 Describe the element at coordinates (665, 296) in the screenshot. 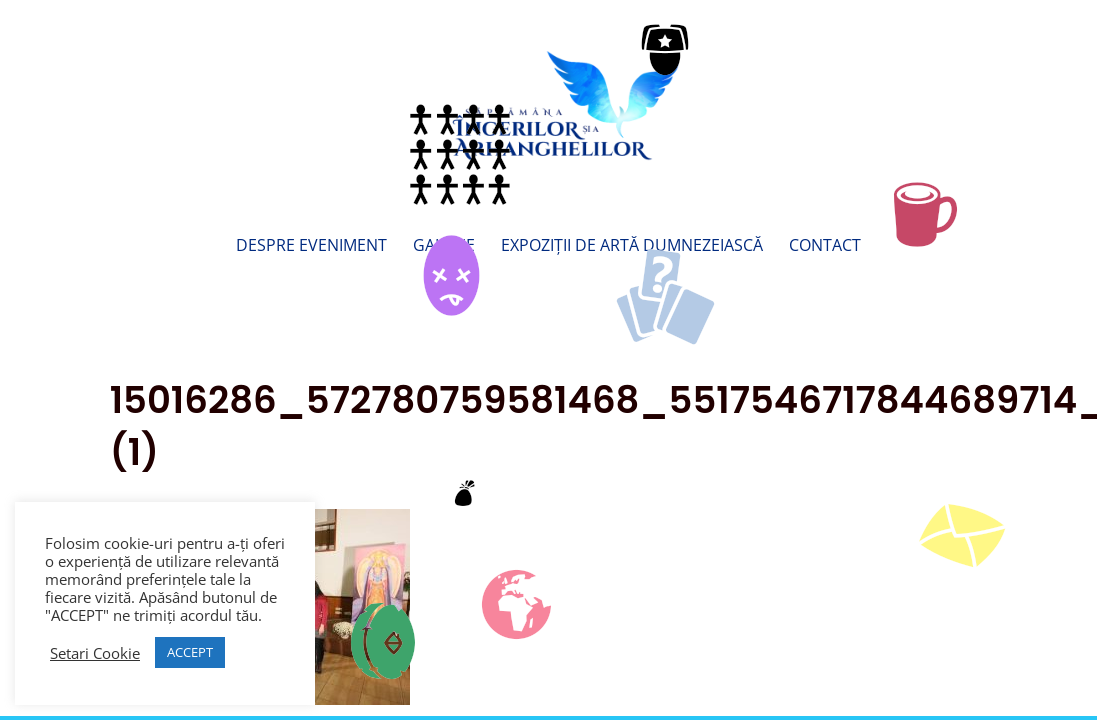

I see `draw a random card from the deck` at that location.